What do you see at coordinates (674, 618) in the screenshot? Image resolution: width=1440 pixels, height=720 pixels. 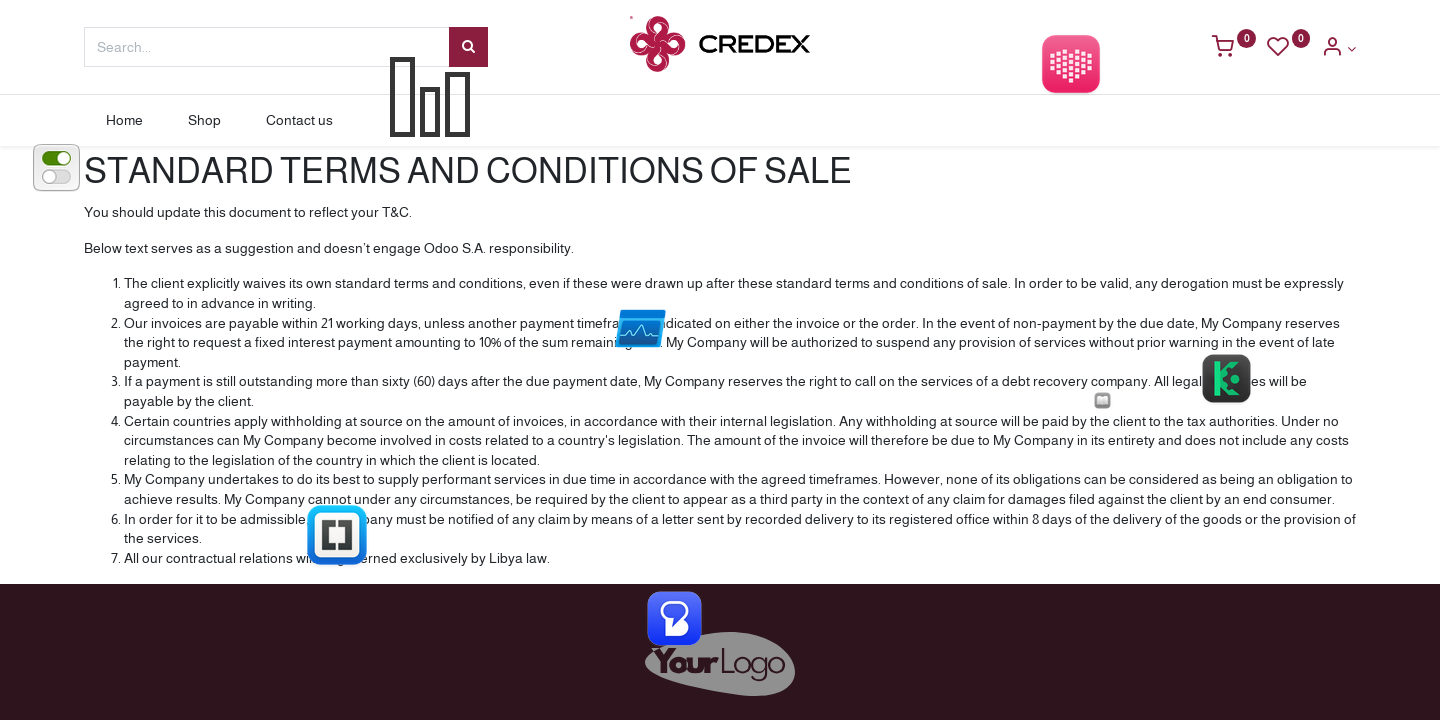 I see `open beeper messaging app` at bounding box center [674, 618].